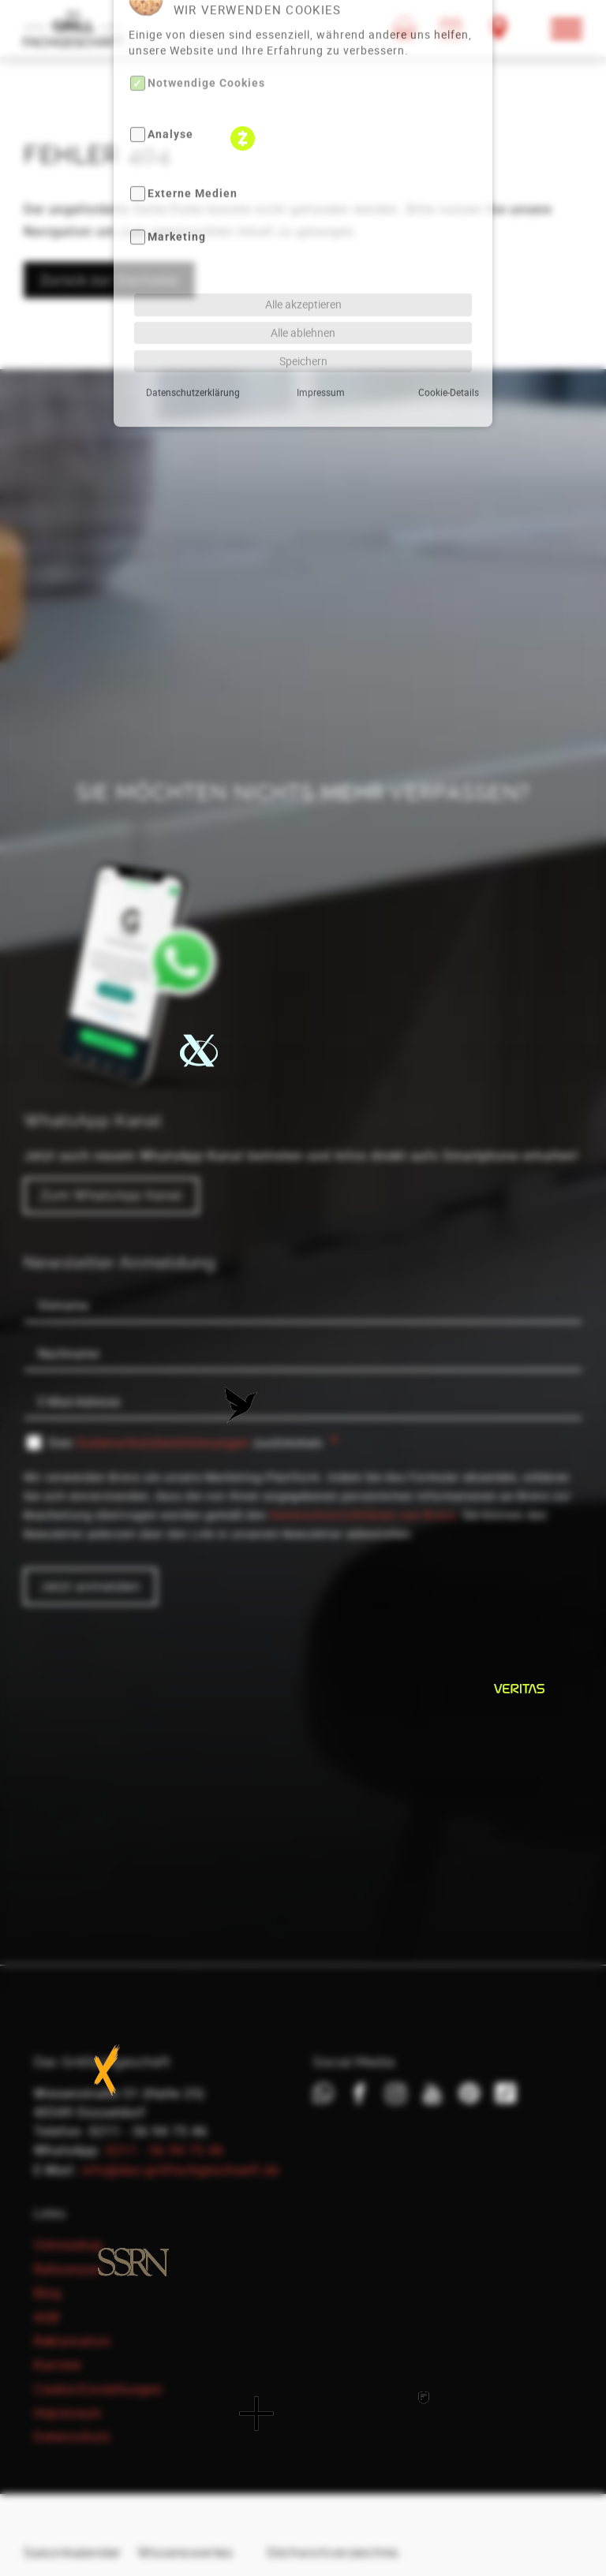  What do you see at coordinates (519, 1689) in the screenshot?
I see `veritas brand logo` at bounding box center [519, 1689].